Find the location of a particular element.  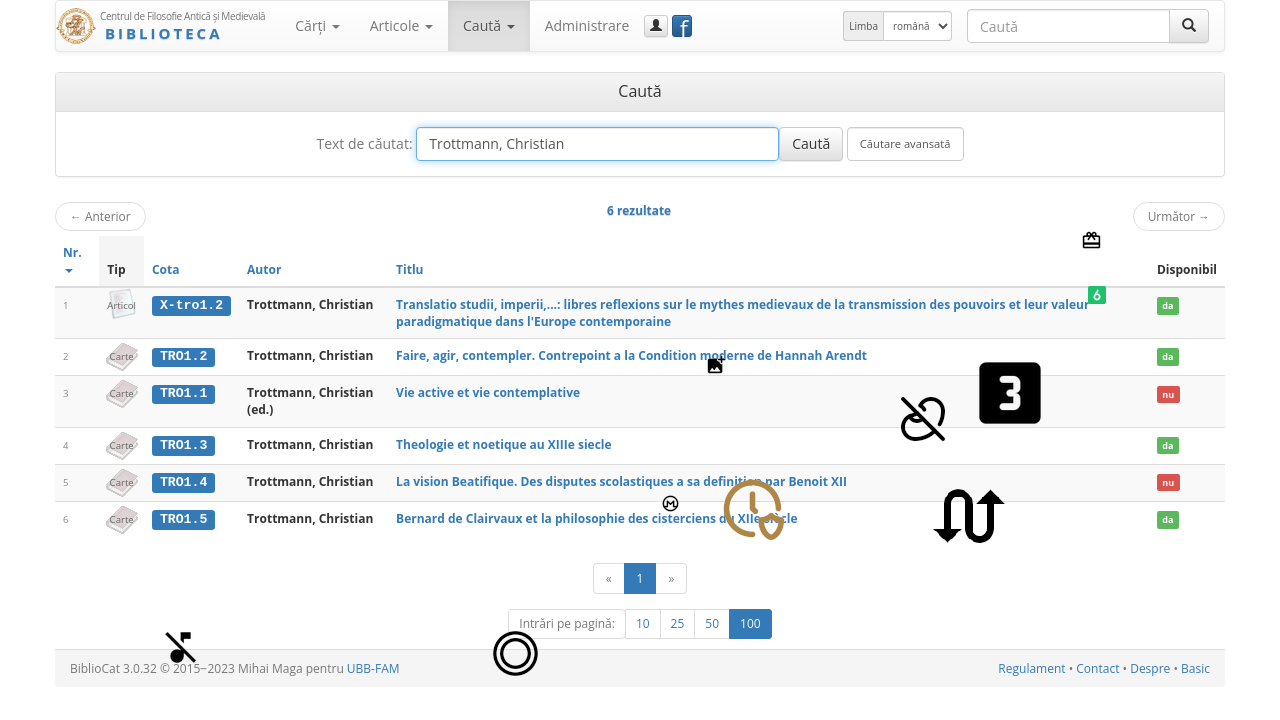

swap or switch between active calls is located at coordinates (969, 518).